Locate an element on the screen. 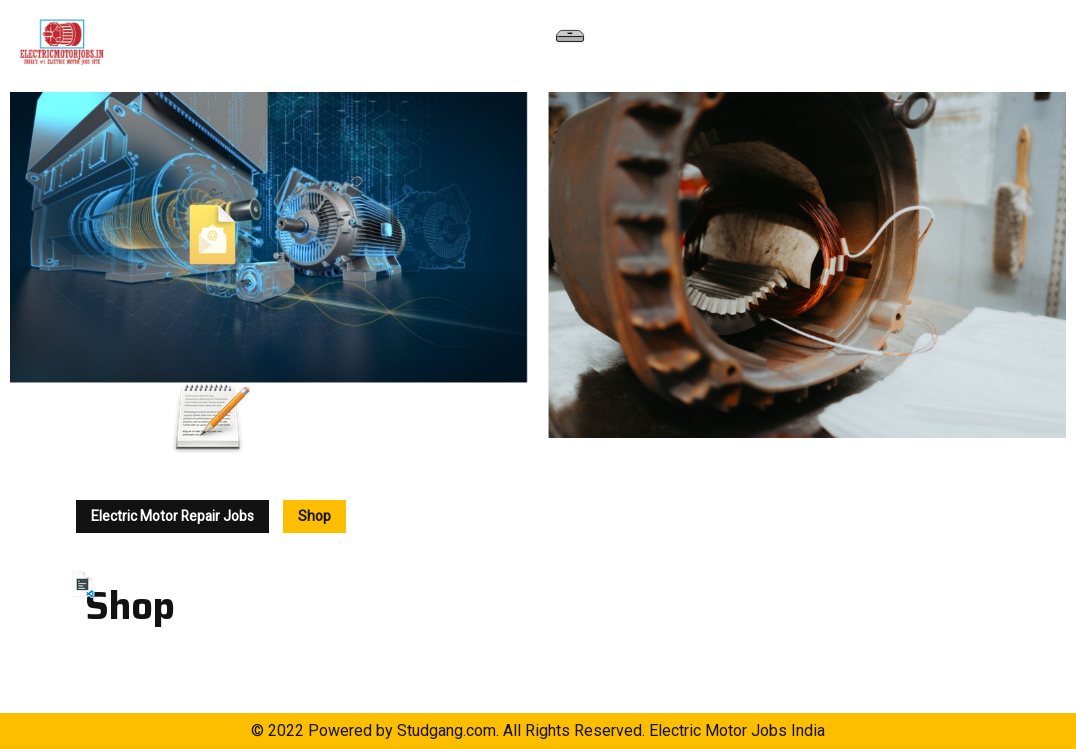 This screenshot has width=1076, height=749. open text editor application is located at coordinates (210, 414).